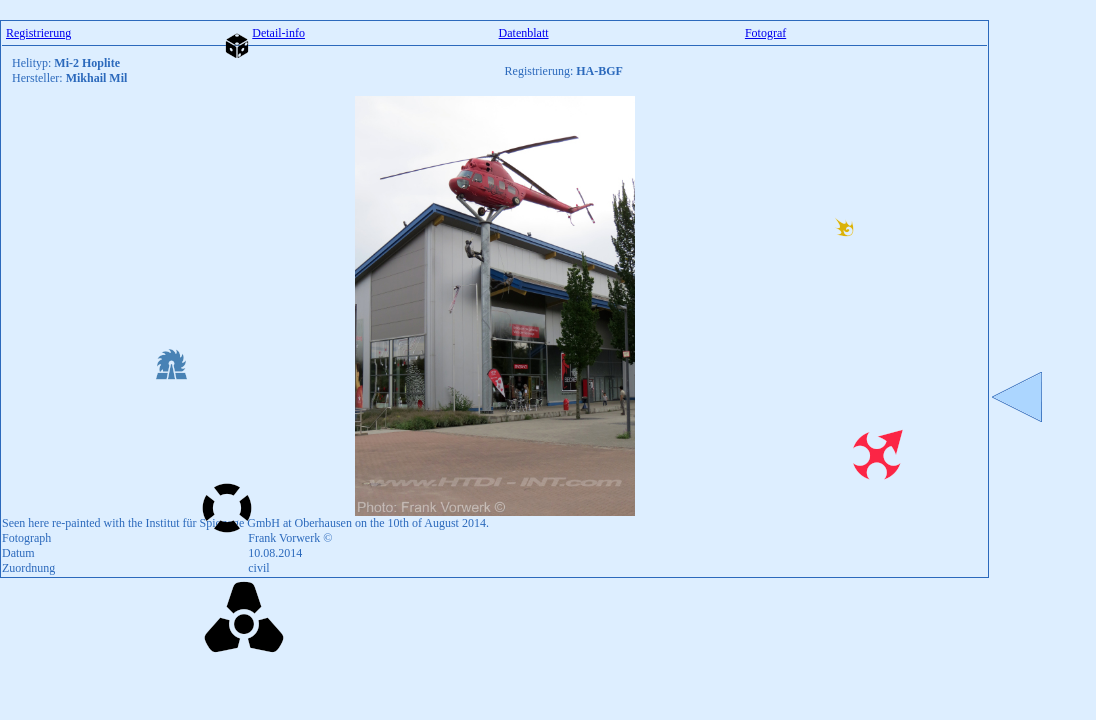  What do you see at coordinates (227, 508) in the screenshot?
I see `access help or support center` at bounding box center [227, 508].